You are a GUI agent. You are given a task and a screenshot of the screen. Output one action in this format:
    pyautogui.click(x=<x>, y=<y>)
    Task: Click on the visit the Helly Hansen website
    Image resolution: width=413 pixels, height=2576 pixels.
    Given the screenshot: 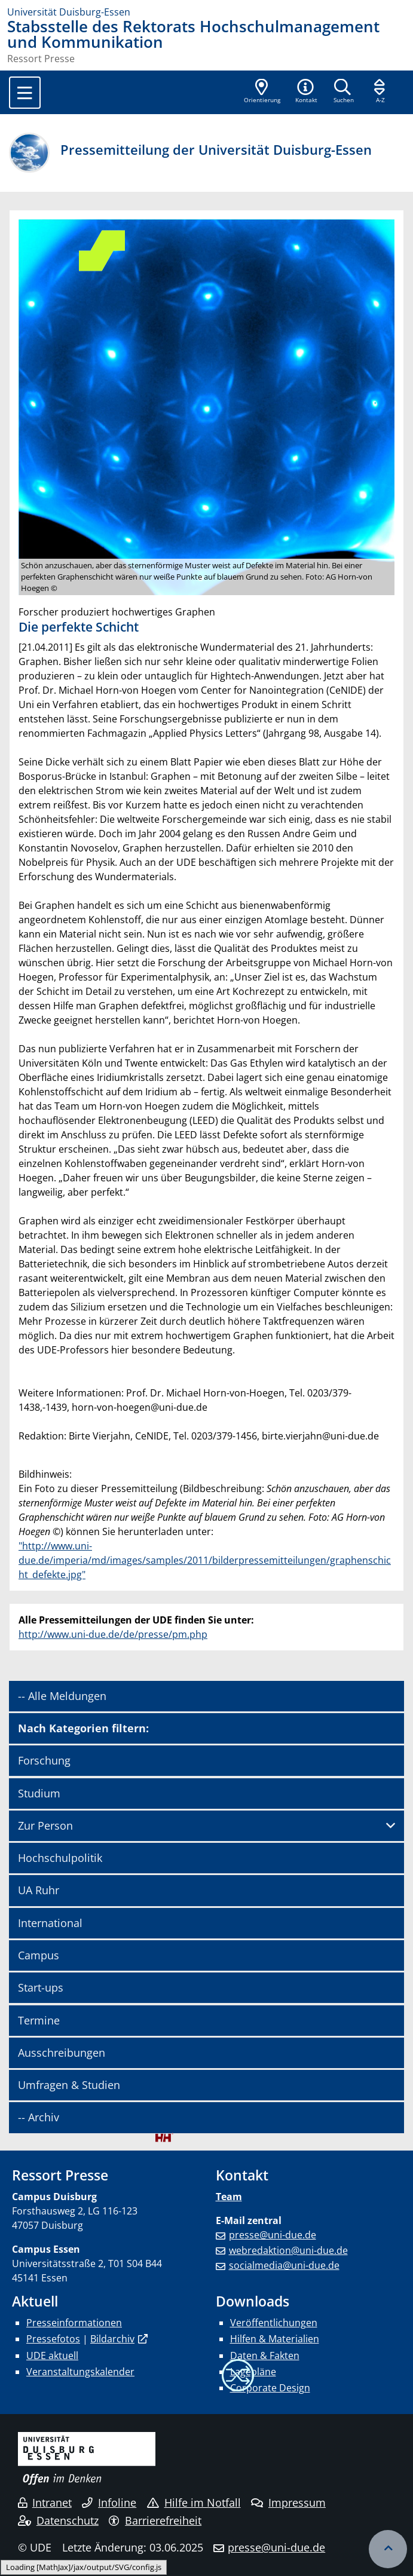 What is the action you would take?
    pyautogui.click(x=164, y=2137)
    